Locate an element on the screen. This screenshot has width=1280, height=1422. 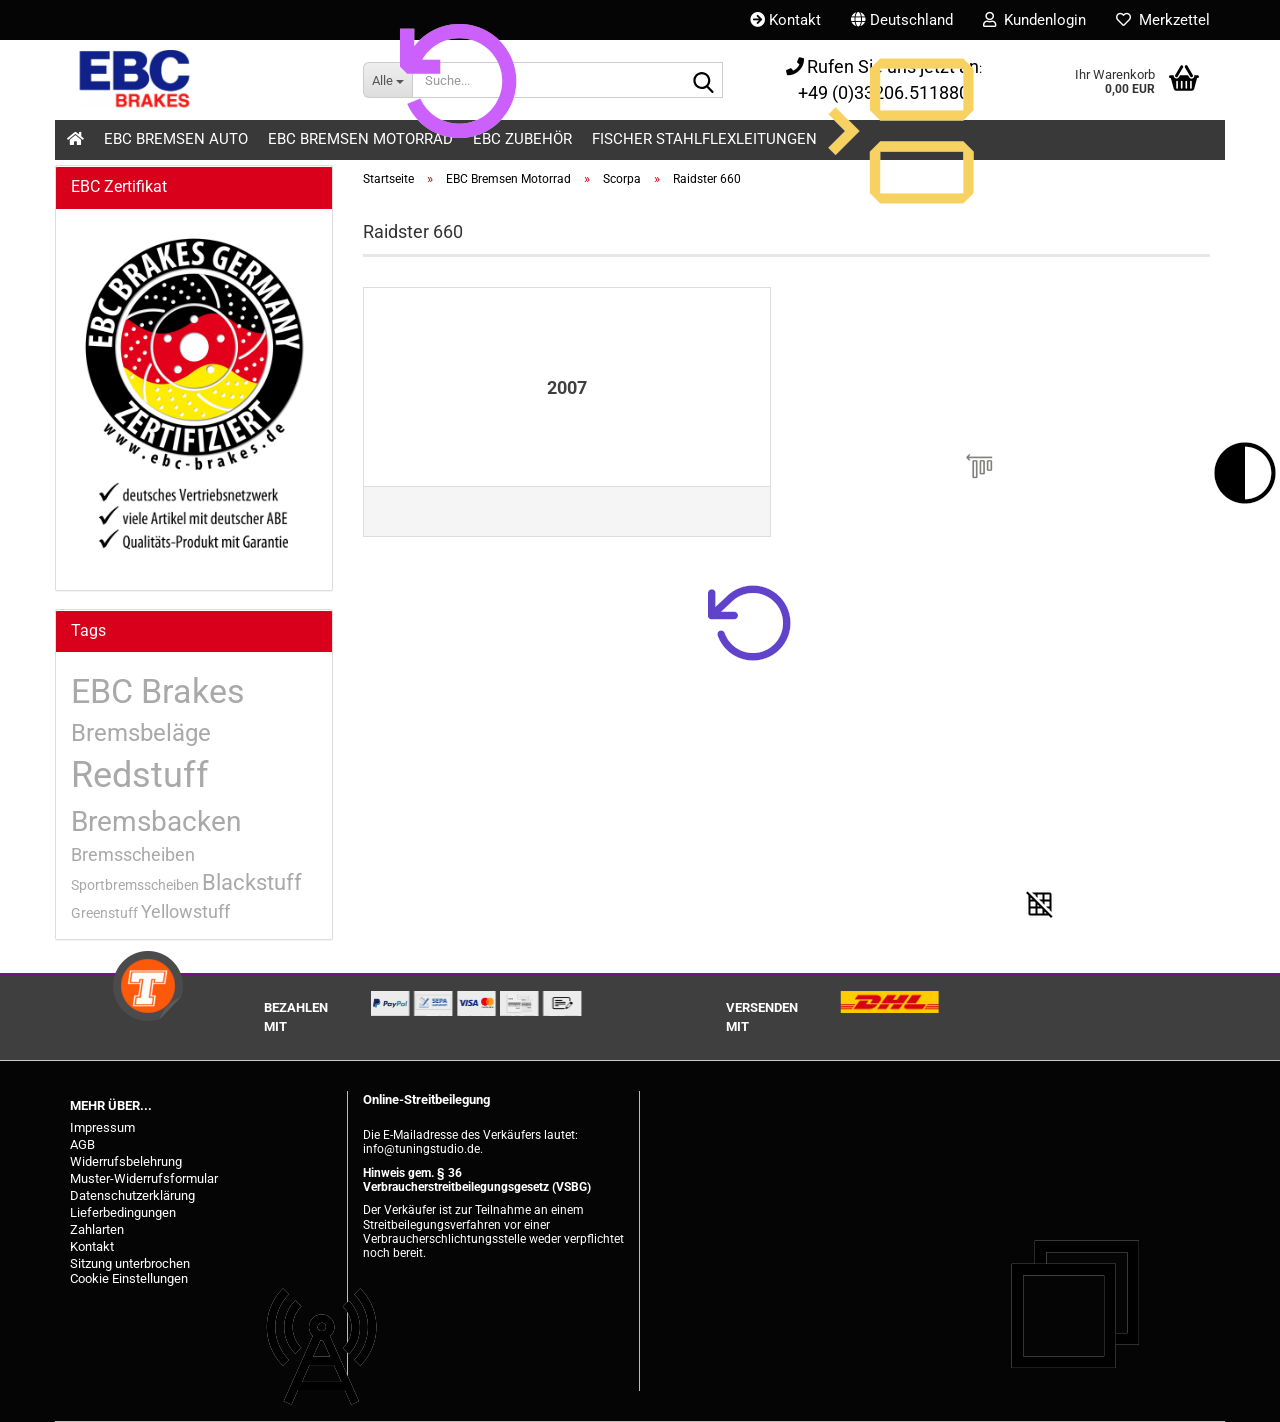
view graph data from right to left is located at coordinates (979, 465).